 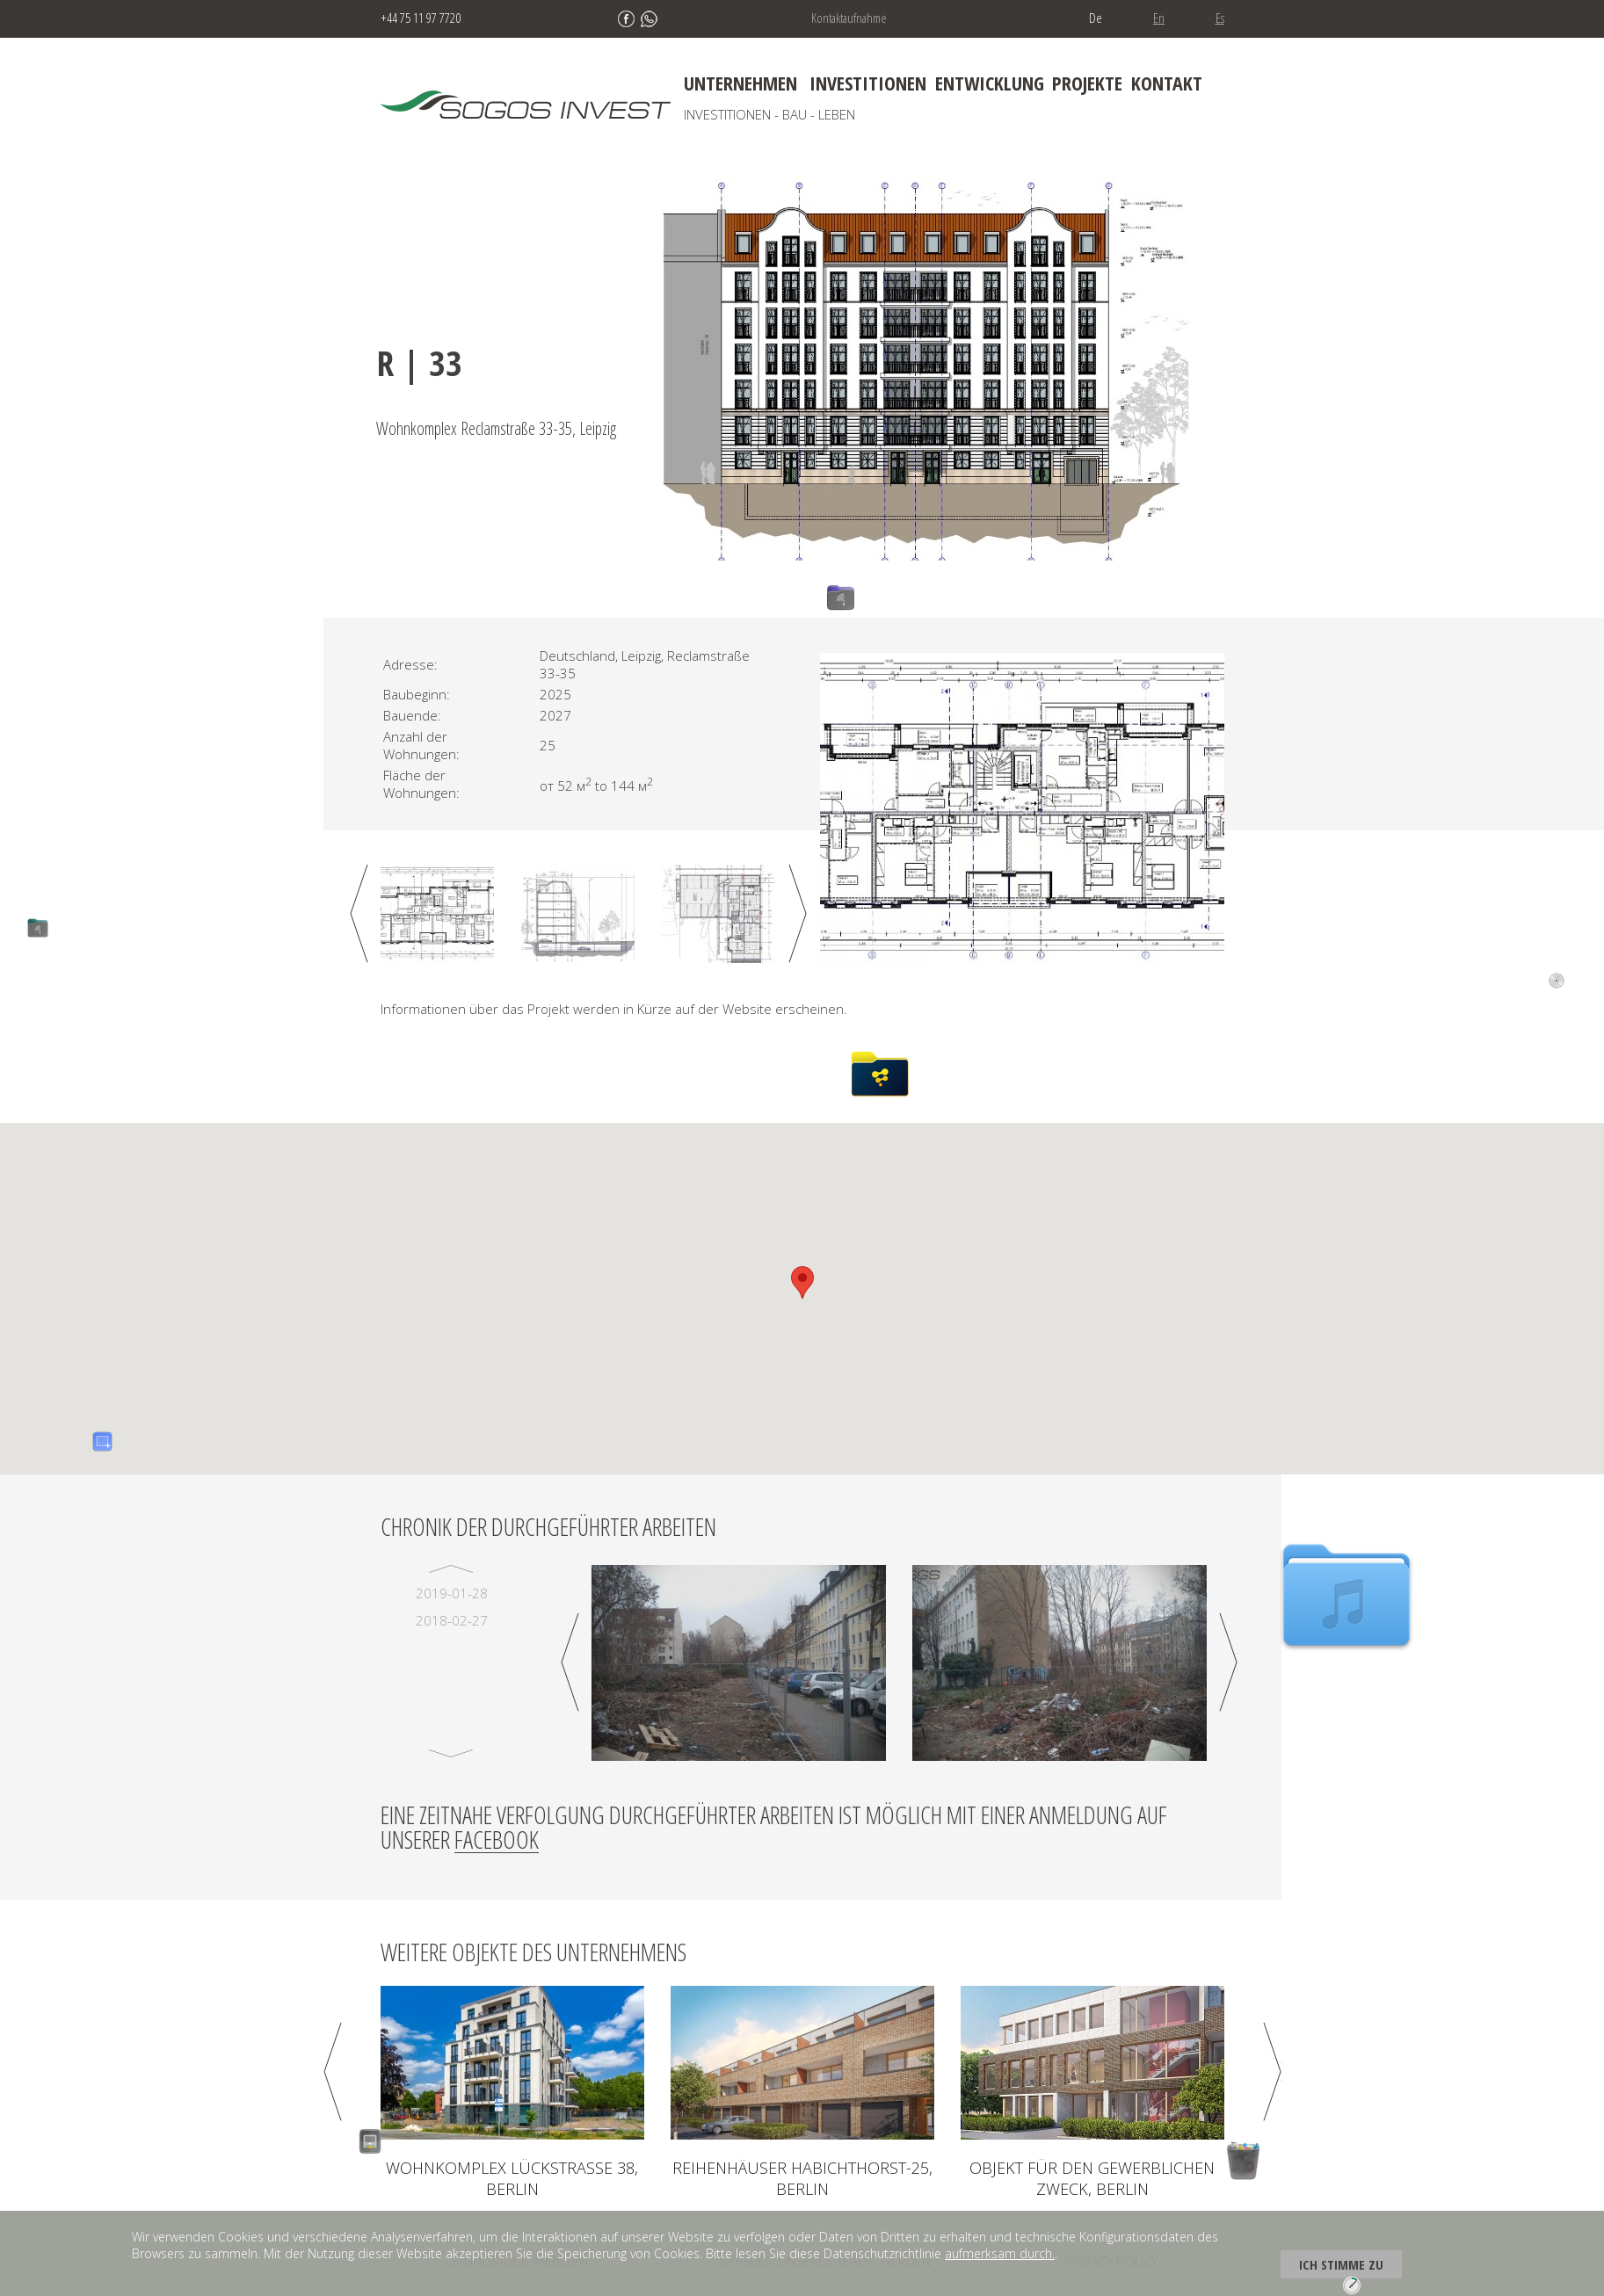 What do you see at coordinates (102, 1441) in the screenshot?
I see `take a screenshot` at bounding box center [102, 1441].